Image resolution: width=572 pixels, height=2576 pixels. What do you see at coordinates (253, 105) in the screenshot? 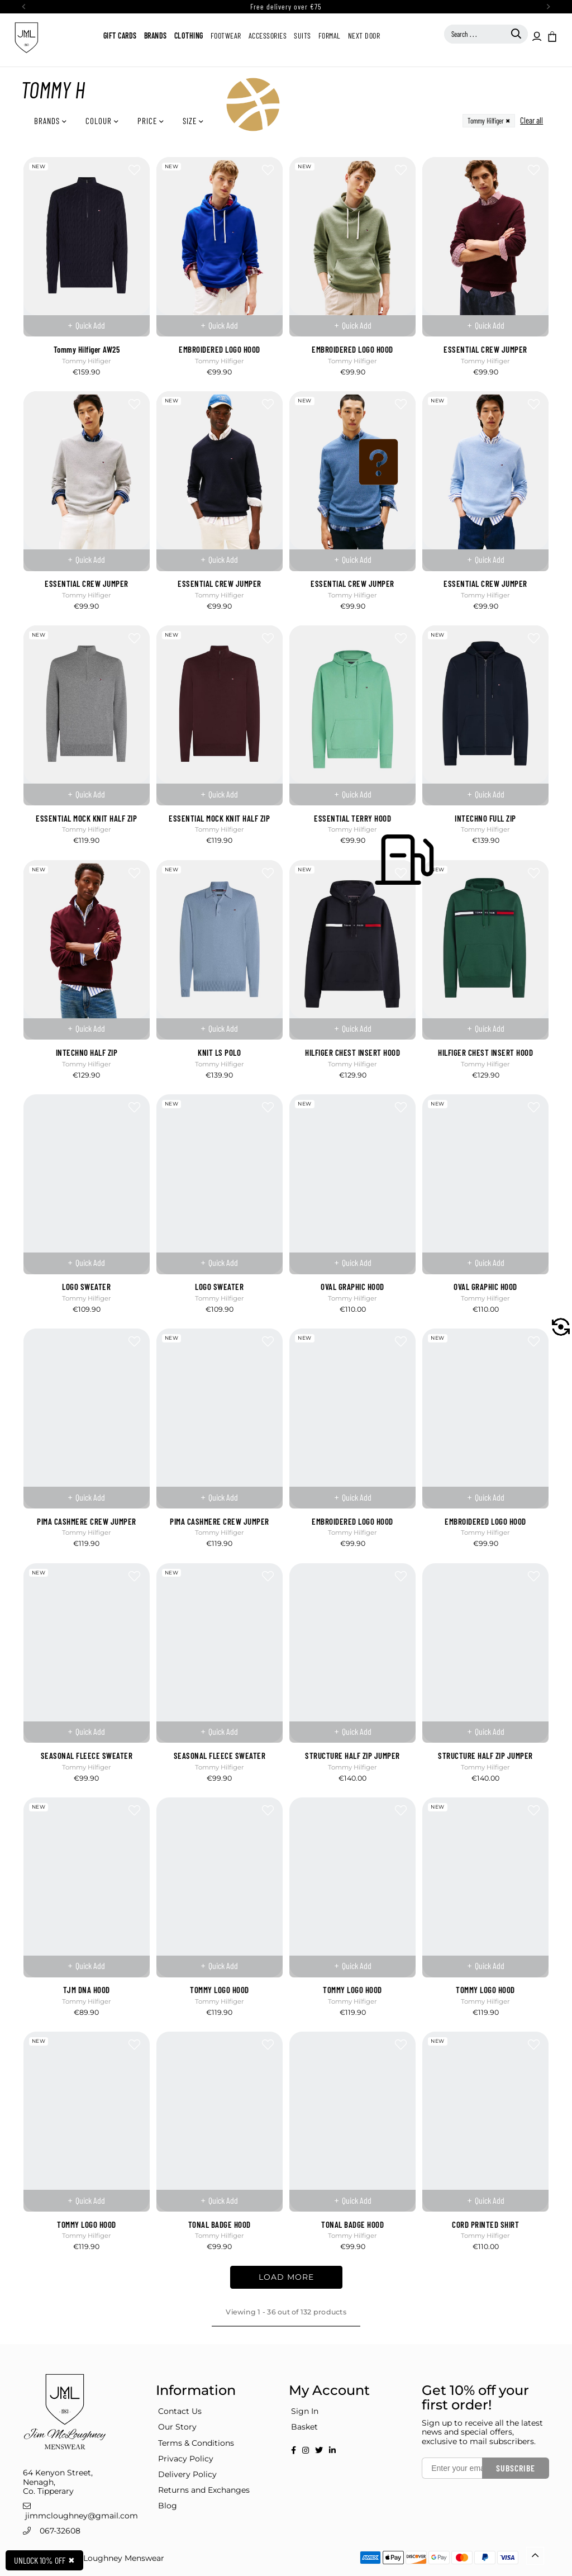
I see `visit dribbble profile or portfolio` at bounding box center [253, 105].